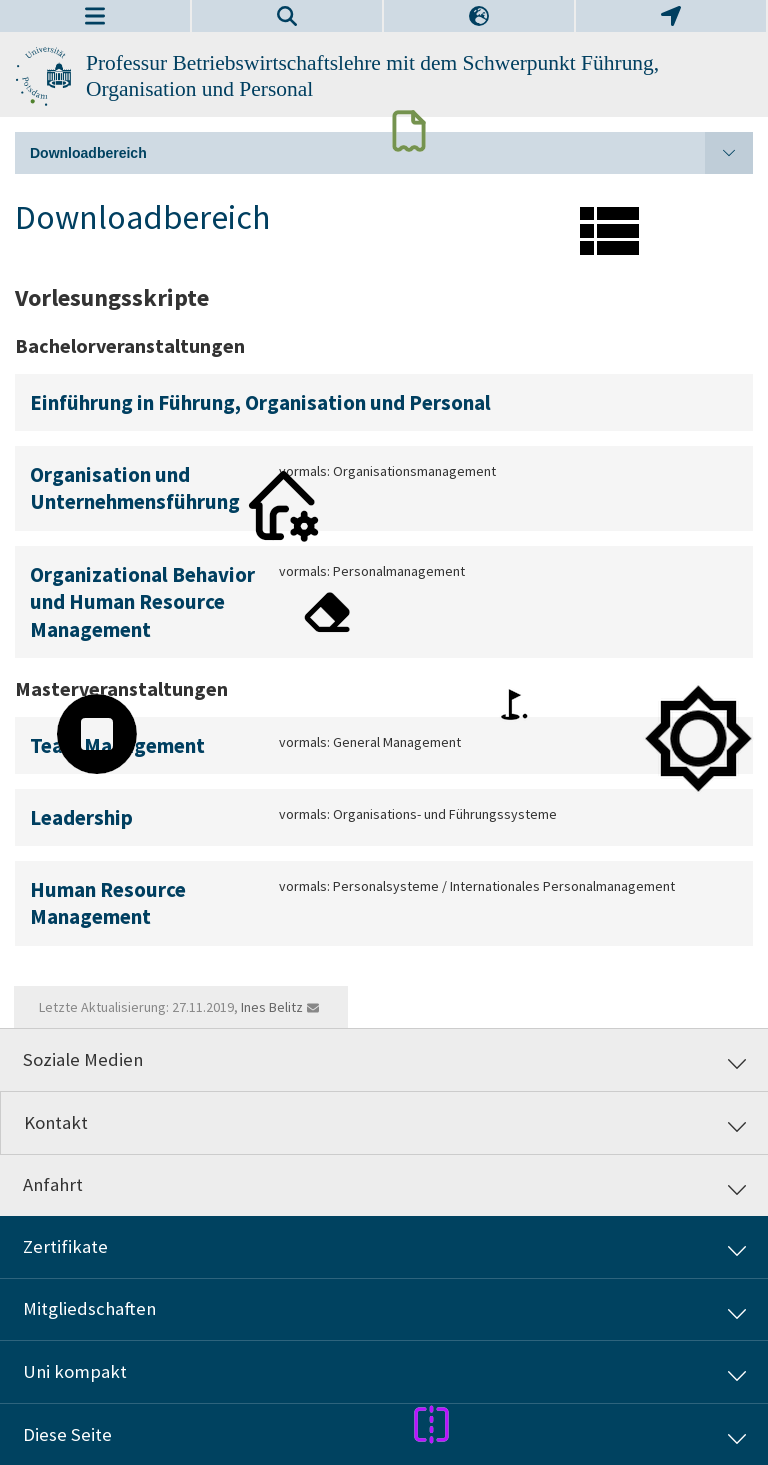  I want to click on view nearby golf courses, so click(513, 704).